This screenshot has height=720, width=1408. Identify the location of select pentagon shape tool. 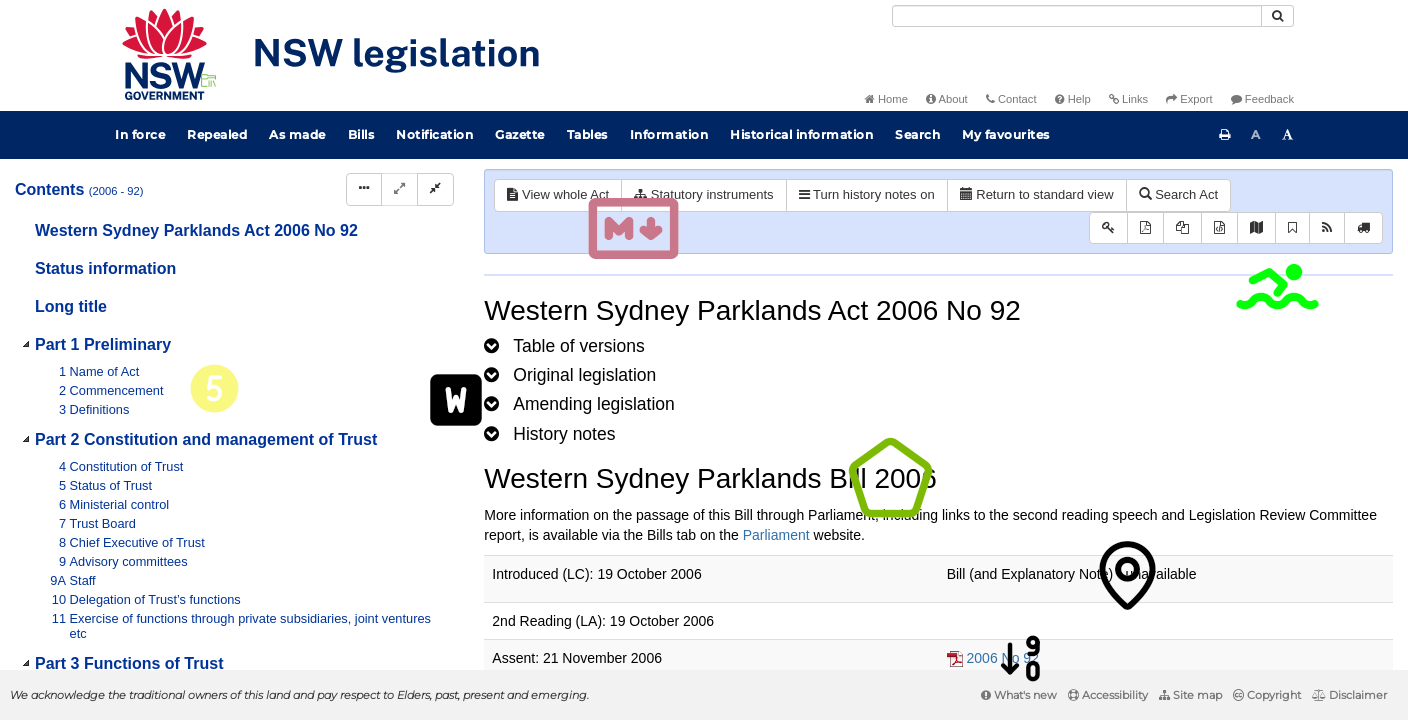
(890, 479).